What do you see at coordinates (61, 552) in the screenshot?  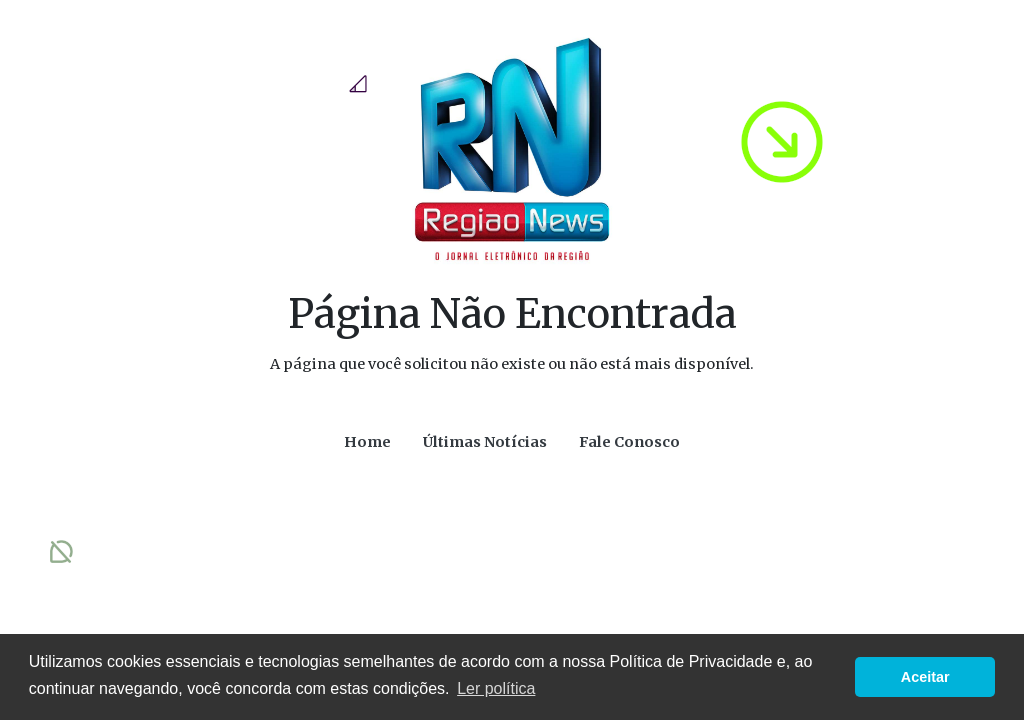 I see `mute or disable chat notifications` at bounding box center [61, 552].